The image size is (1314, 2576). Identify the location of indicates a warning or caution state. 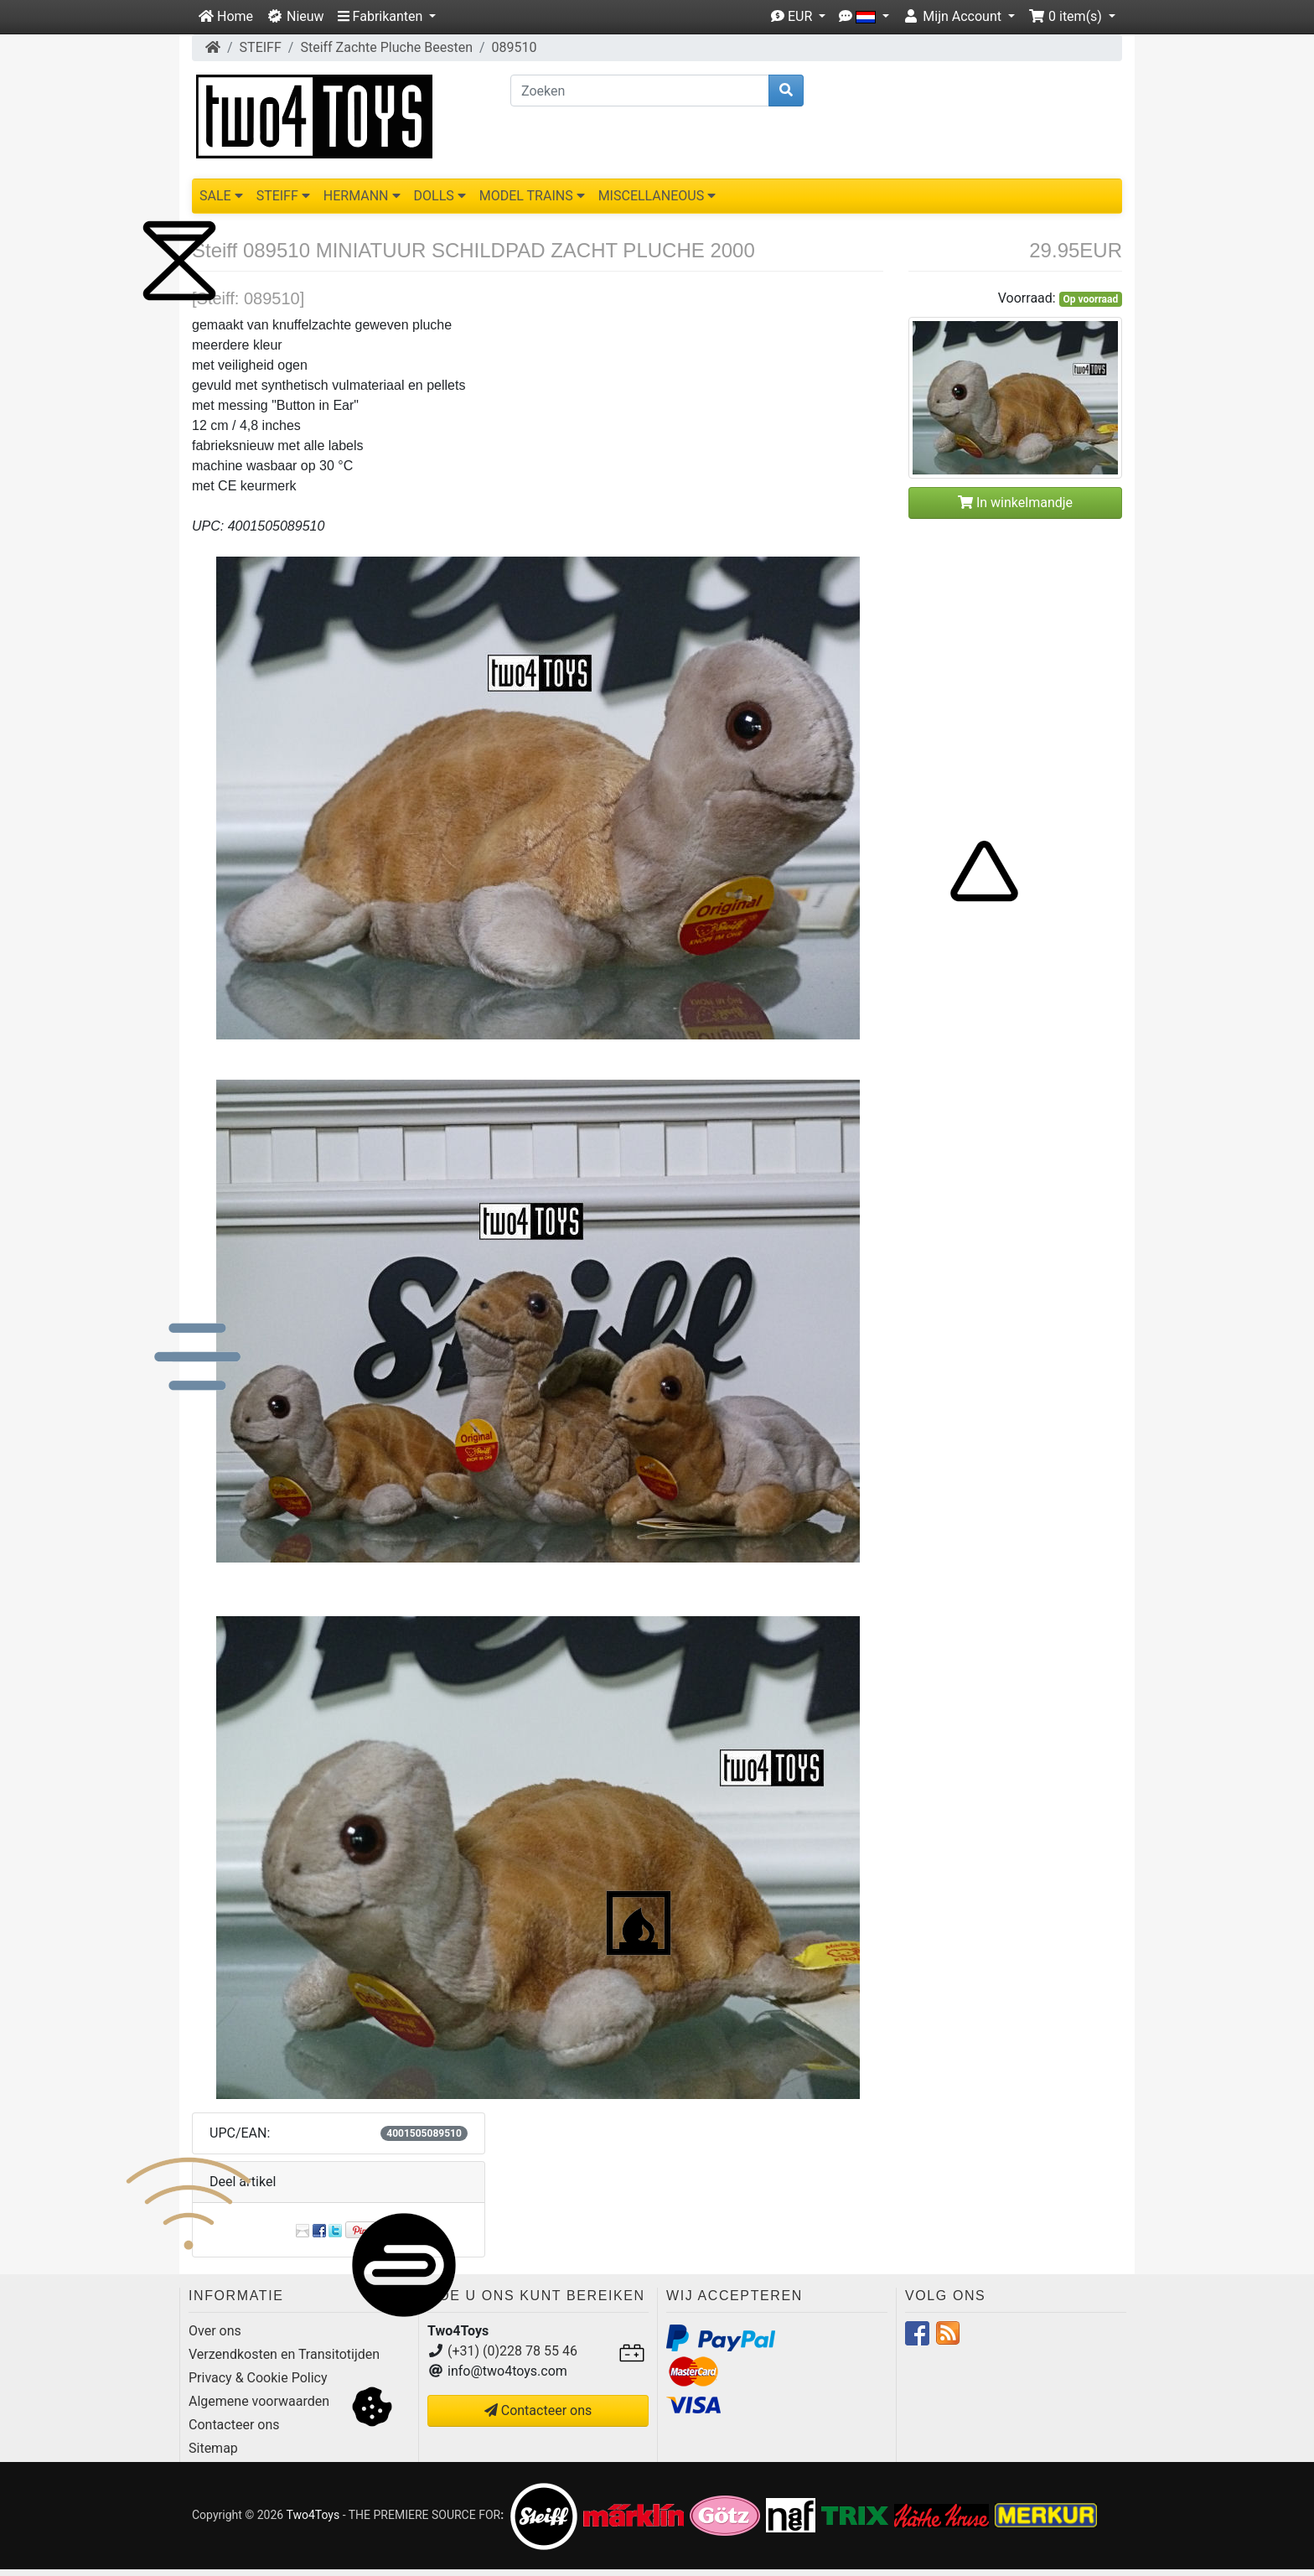
(984, 872).